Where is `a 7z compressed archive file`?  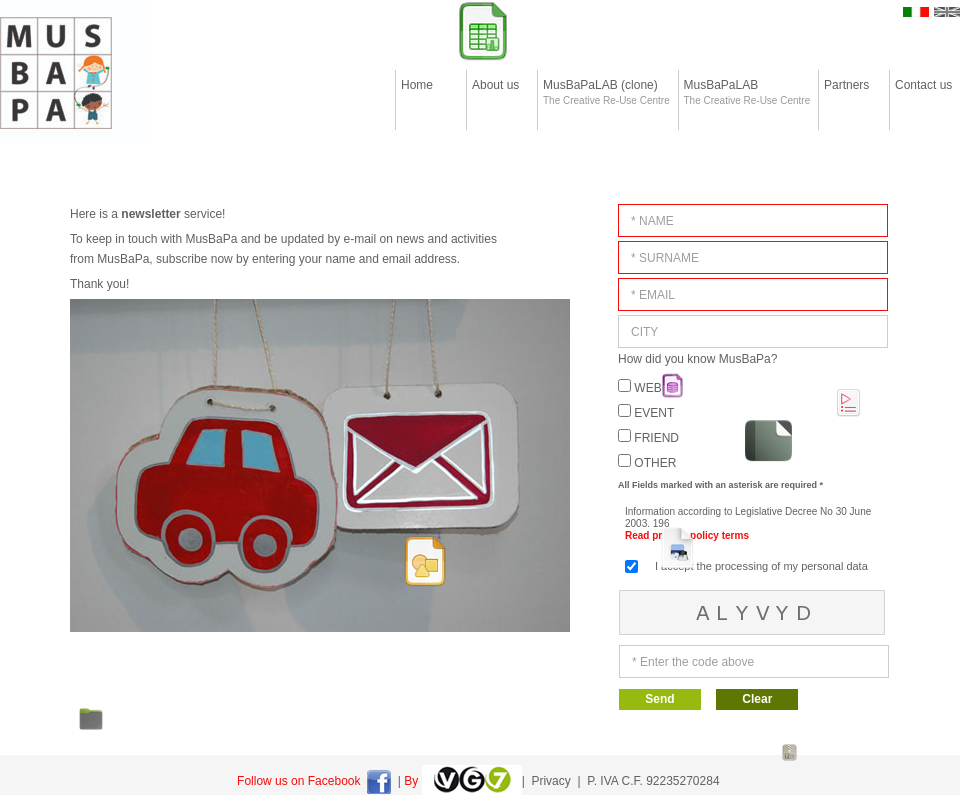
a 7z compressed archive file is located at coordinates (789, 752).